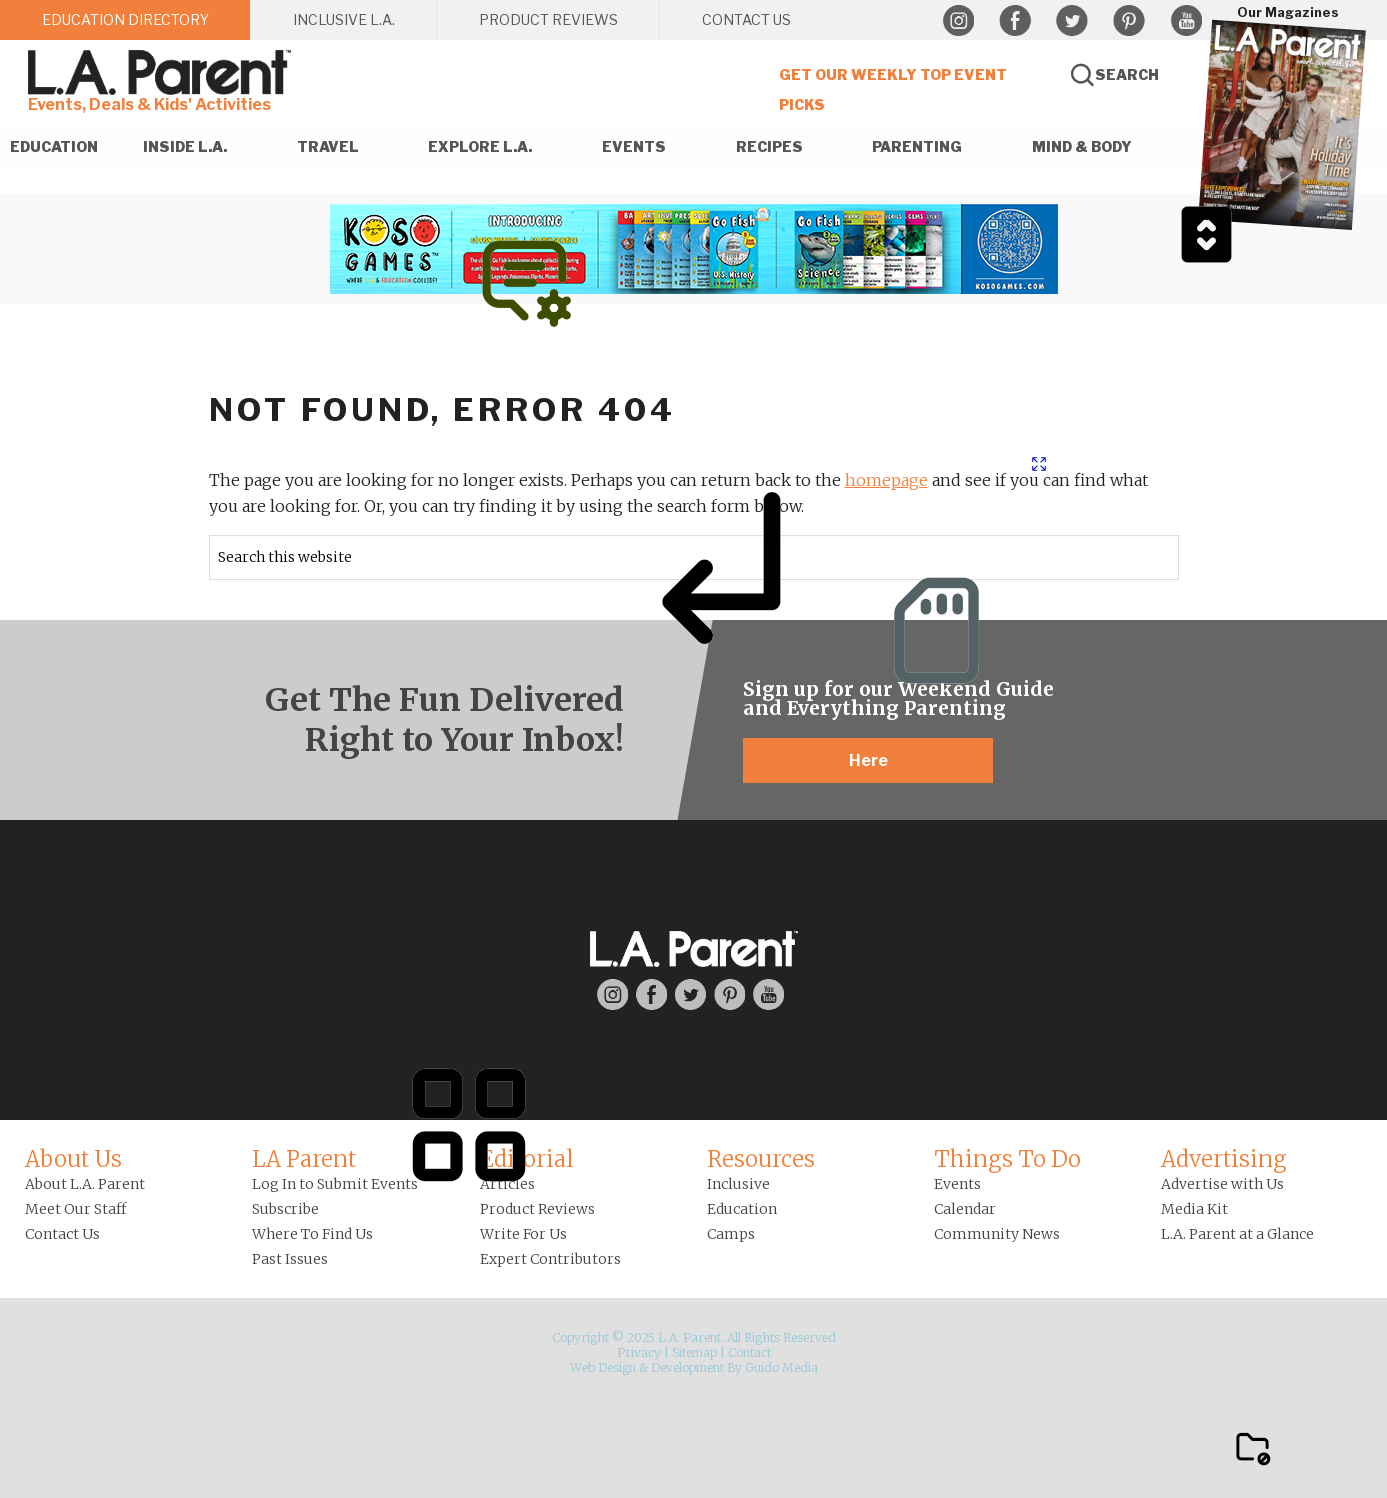 This screenshot has width=1387, height=1498. I want to click on access message settings, so click(524, 278).